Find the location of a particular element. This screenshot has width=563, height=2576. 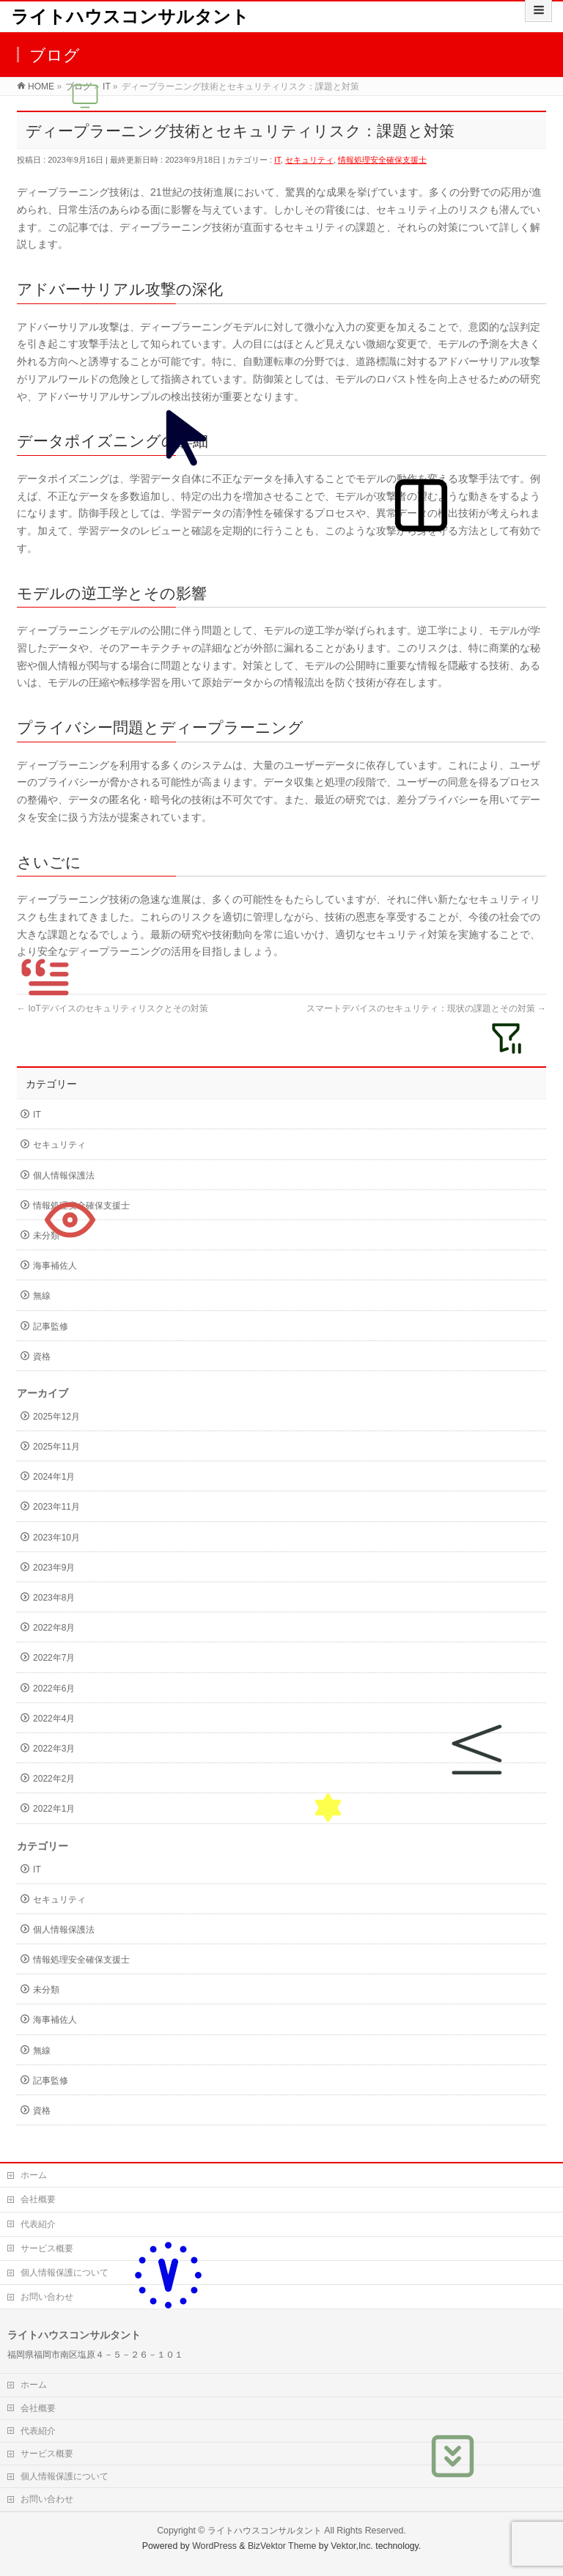

insert a blockquote is located at coordinates (45, 976).